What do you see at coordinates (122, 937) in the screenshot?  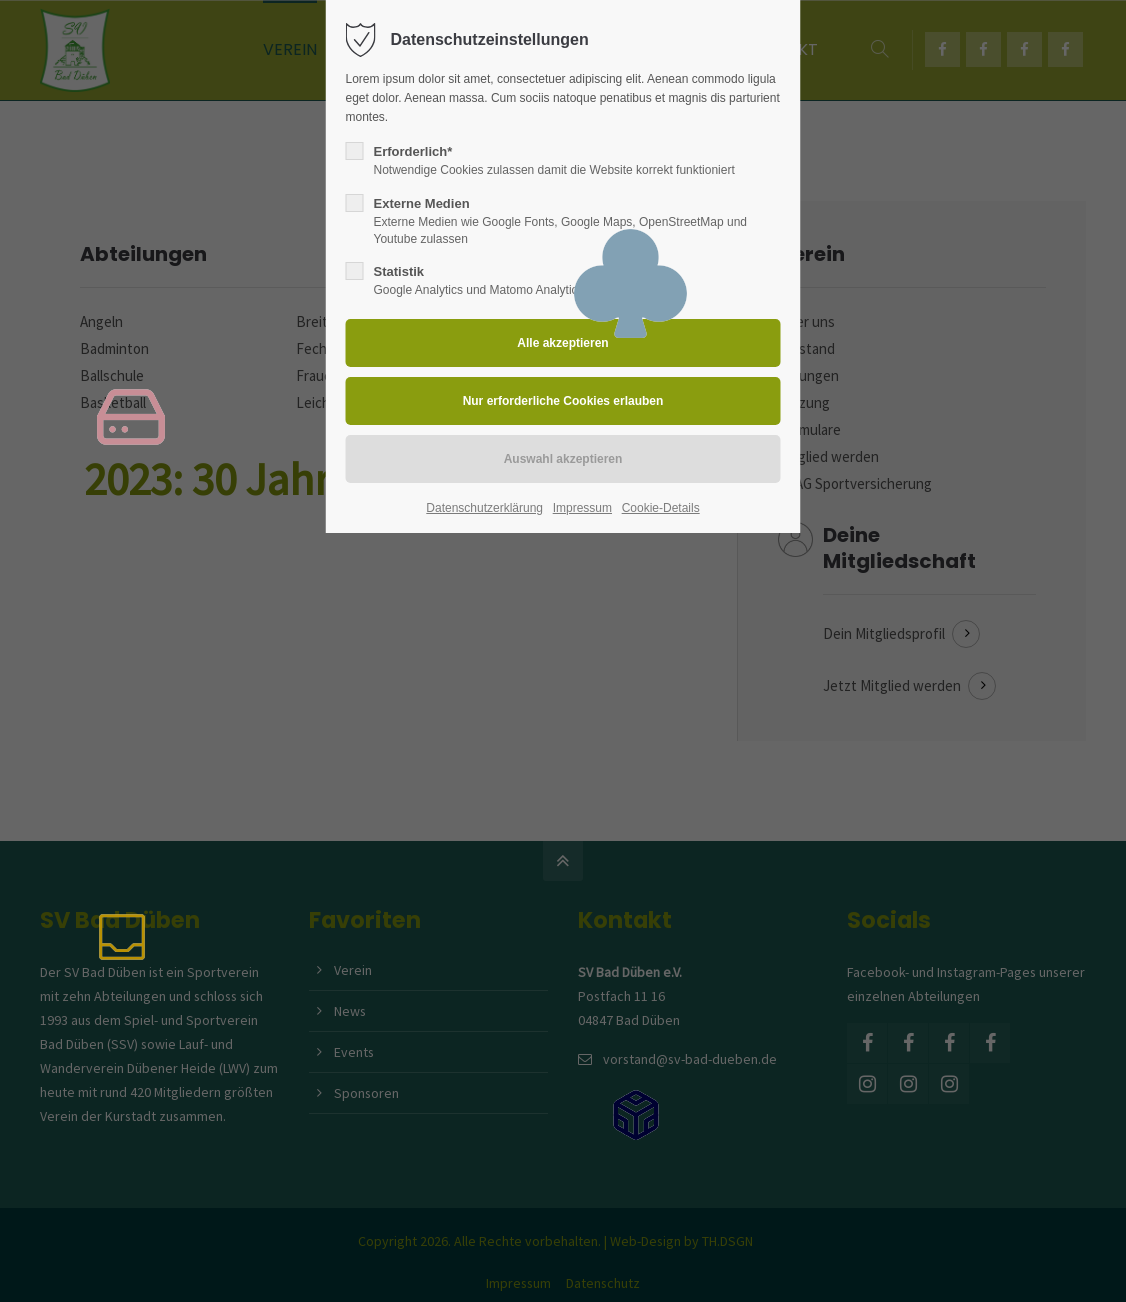 I see `access your inbox or message tray` at bounding box center [122, 937].